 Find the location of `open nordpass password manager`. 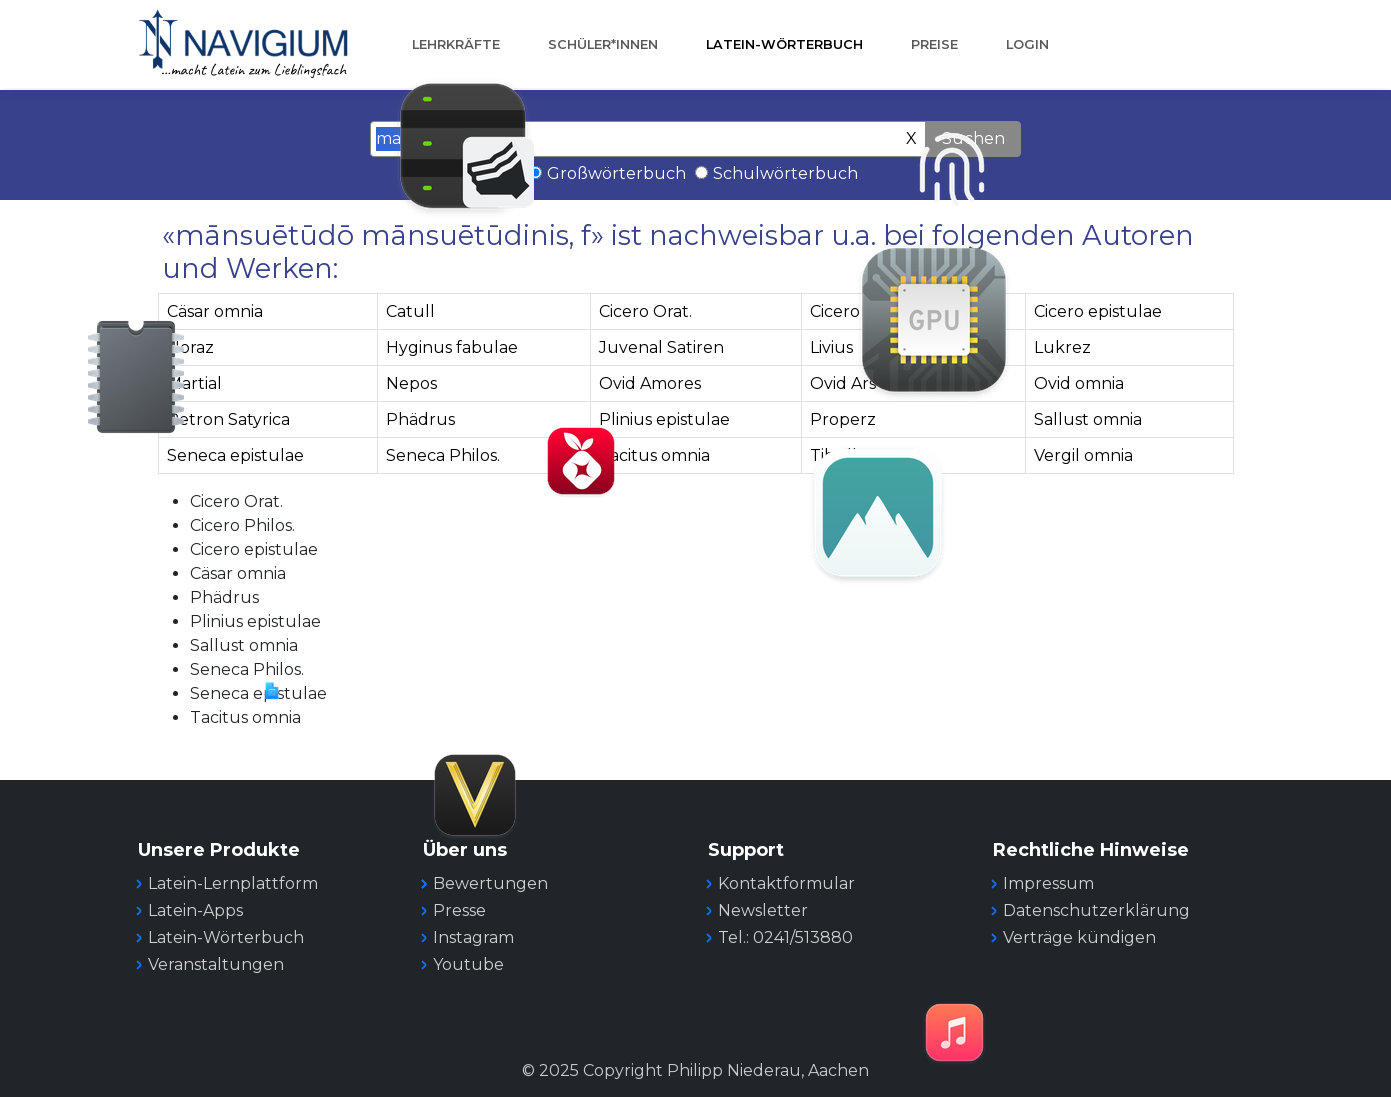

open nordpass password manager is located at coordinates (878, 513).